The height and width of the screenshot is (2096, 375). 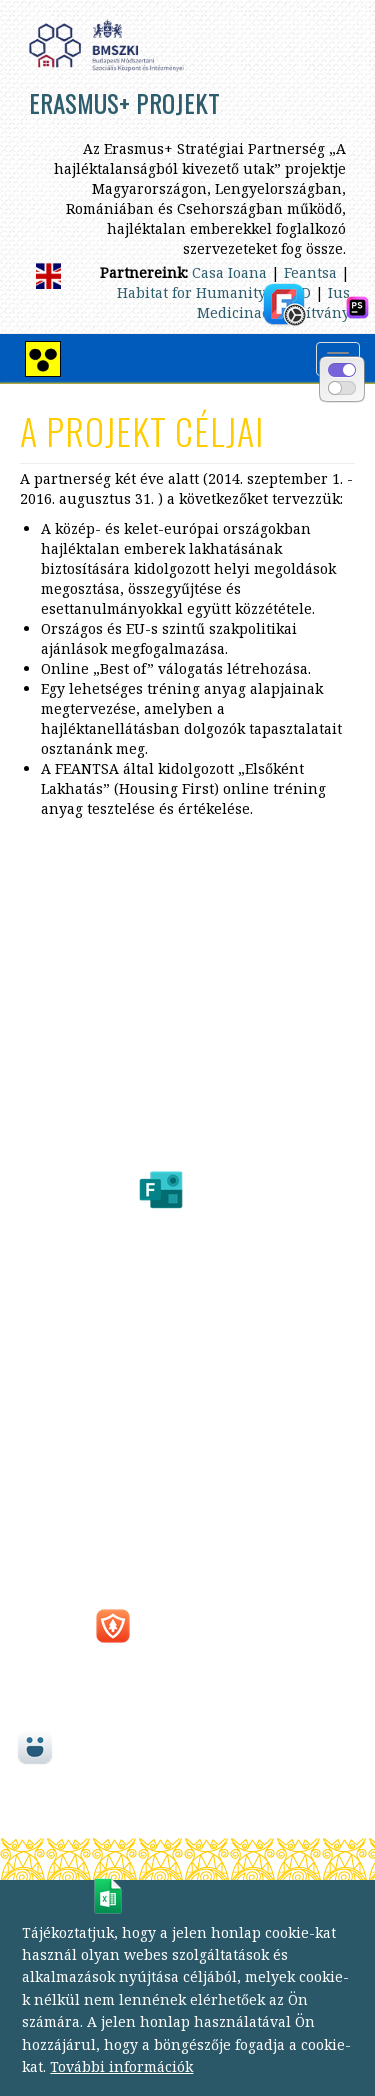 I want to click on open a Microsoft Excel spreadsheet file, so click(x=108, y=1896).